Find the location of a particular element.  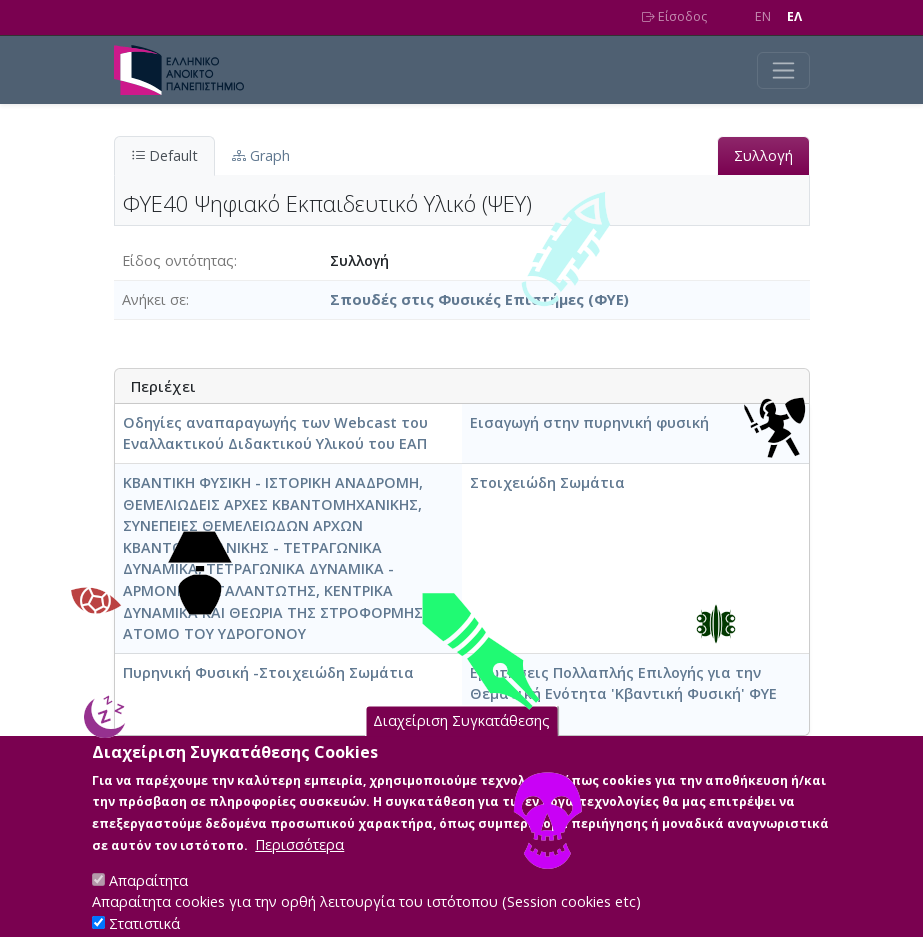

enable sleep or night mode is located at coordinates (105, 717).